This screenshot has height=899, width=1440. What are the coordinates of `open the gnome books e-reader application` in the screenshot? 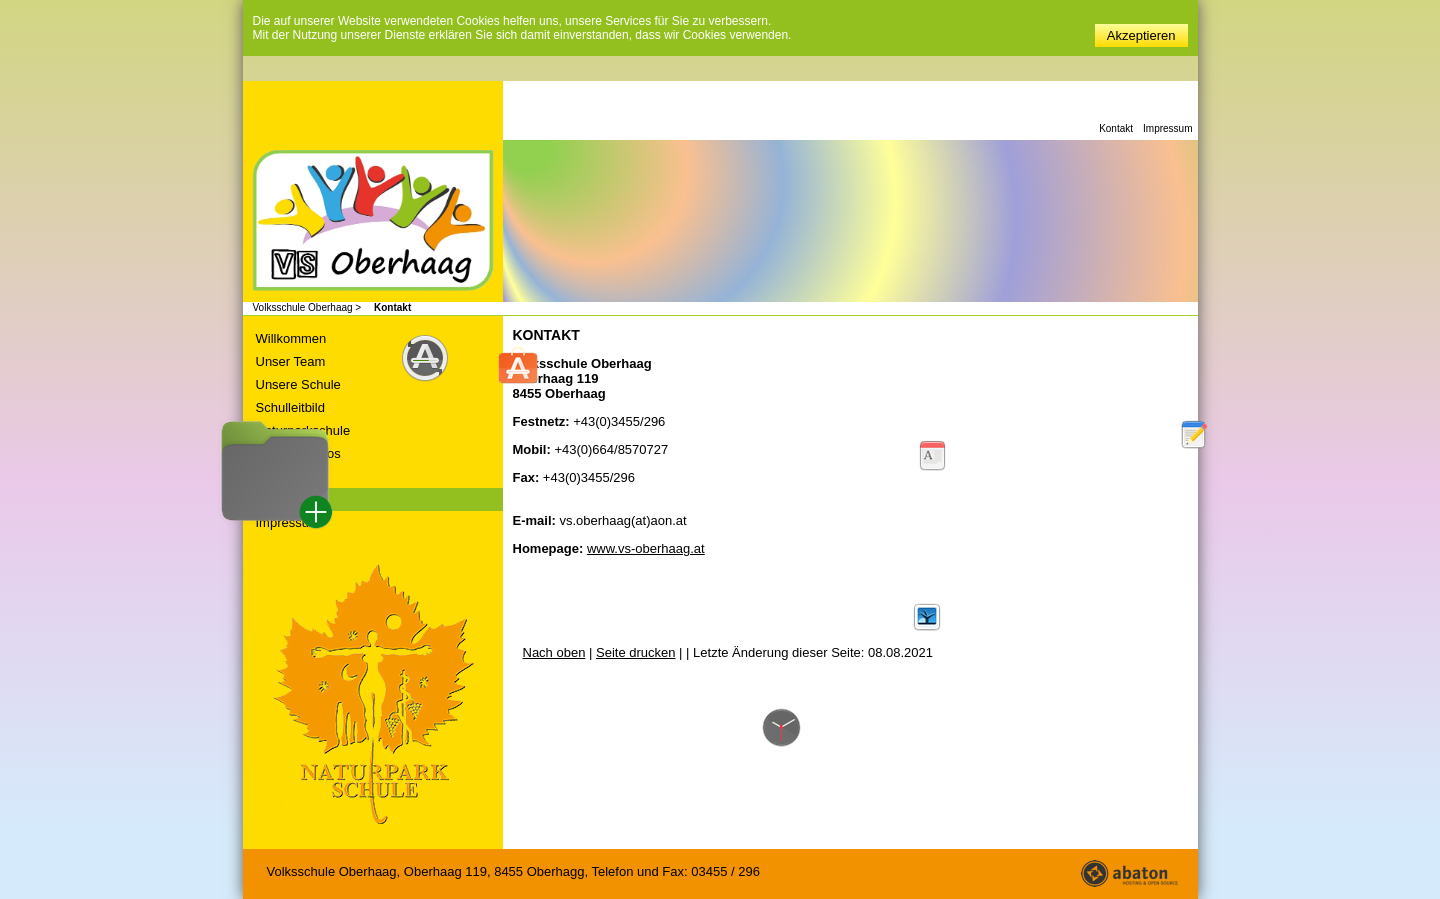 It's located at (932, 455).